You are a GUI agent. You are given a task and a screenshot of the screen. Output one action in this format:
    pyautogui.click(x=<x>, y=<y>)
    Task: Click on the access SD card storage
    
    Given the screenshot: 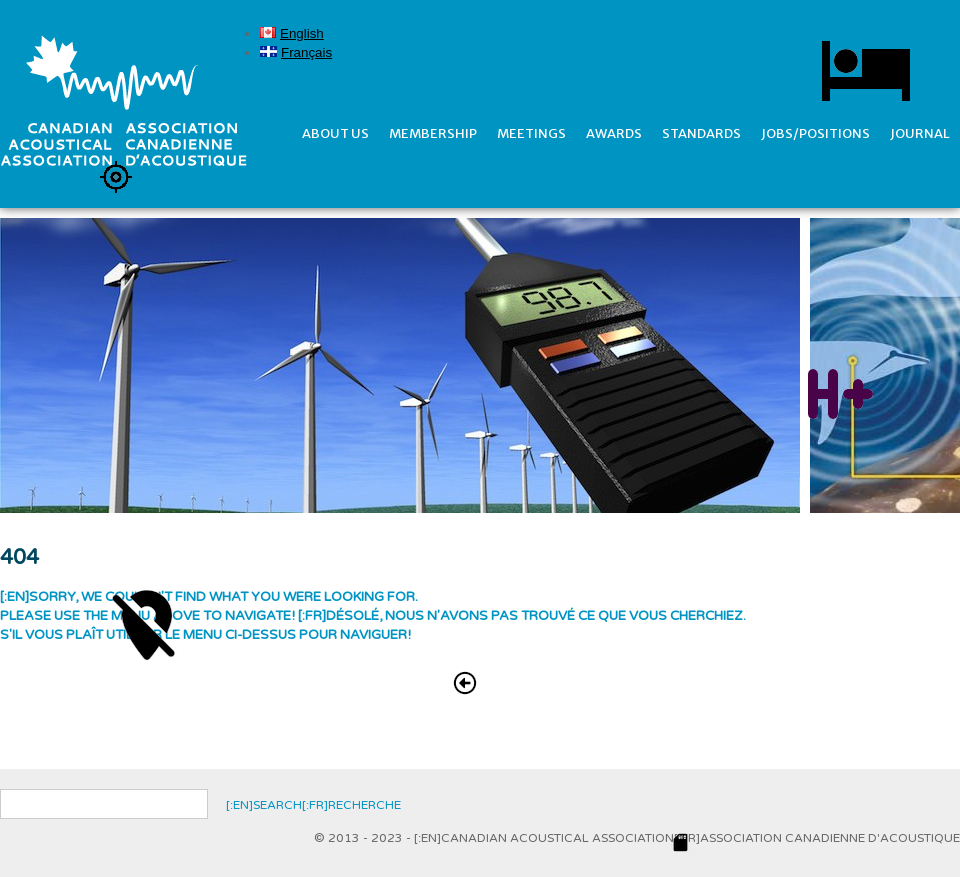 What is the action you would take?
    pyautogui.click(x=680, y=842)
    